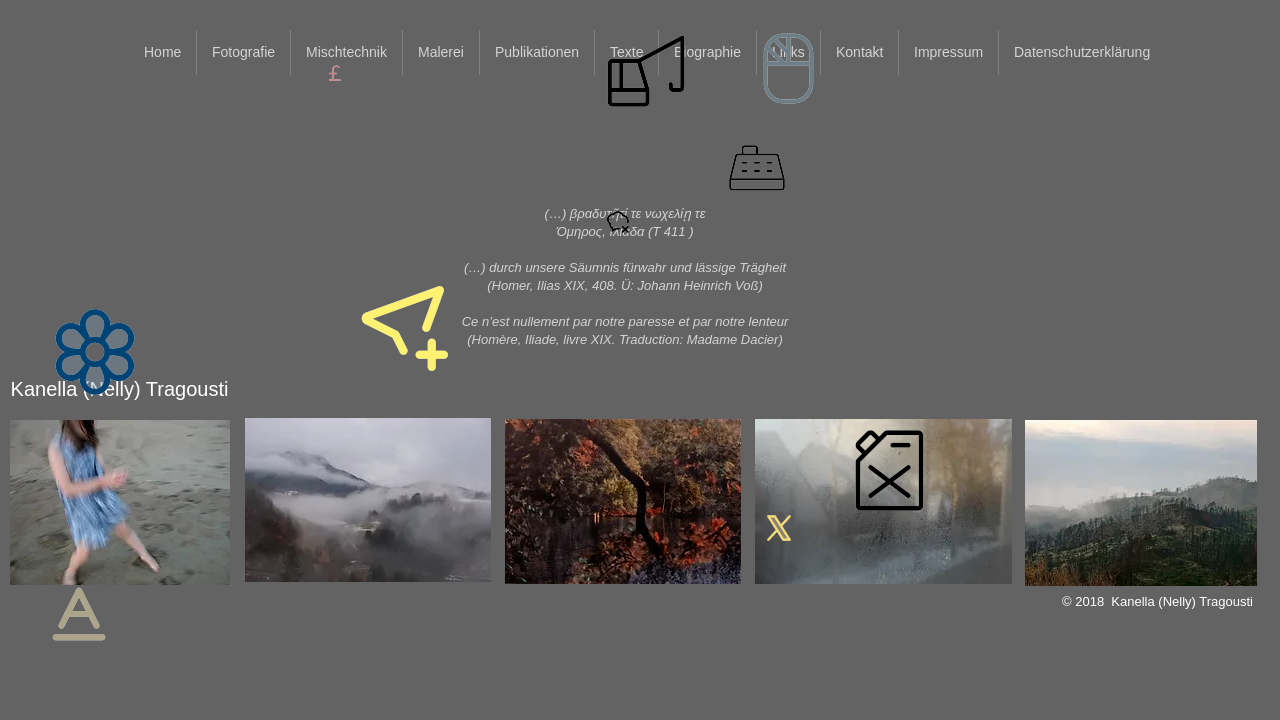 Image resolution: width=1280 pixels, height=720 pixels. Describe the element at coordinates (403, 326) in the screenshot. I see `add a new location pin` at that location.